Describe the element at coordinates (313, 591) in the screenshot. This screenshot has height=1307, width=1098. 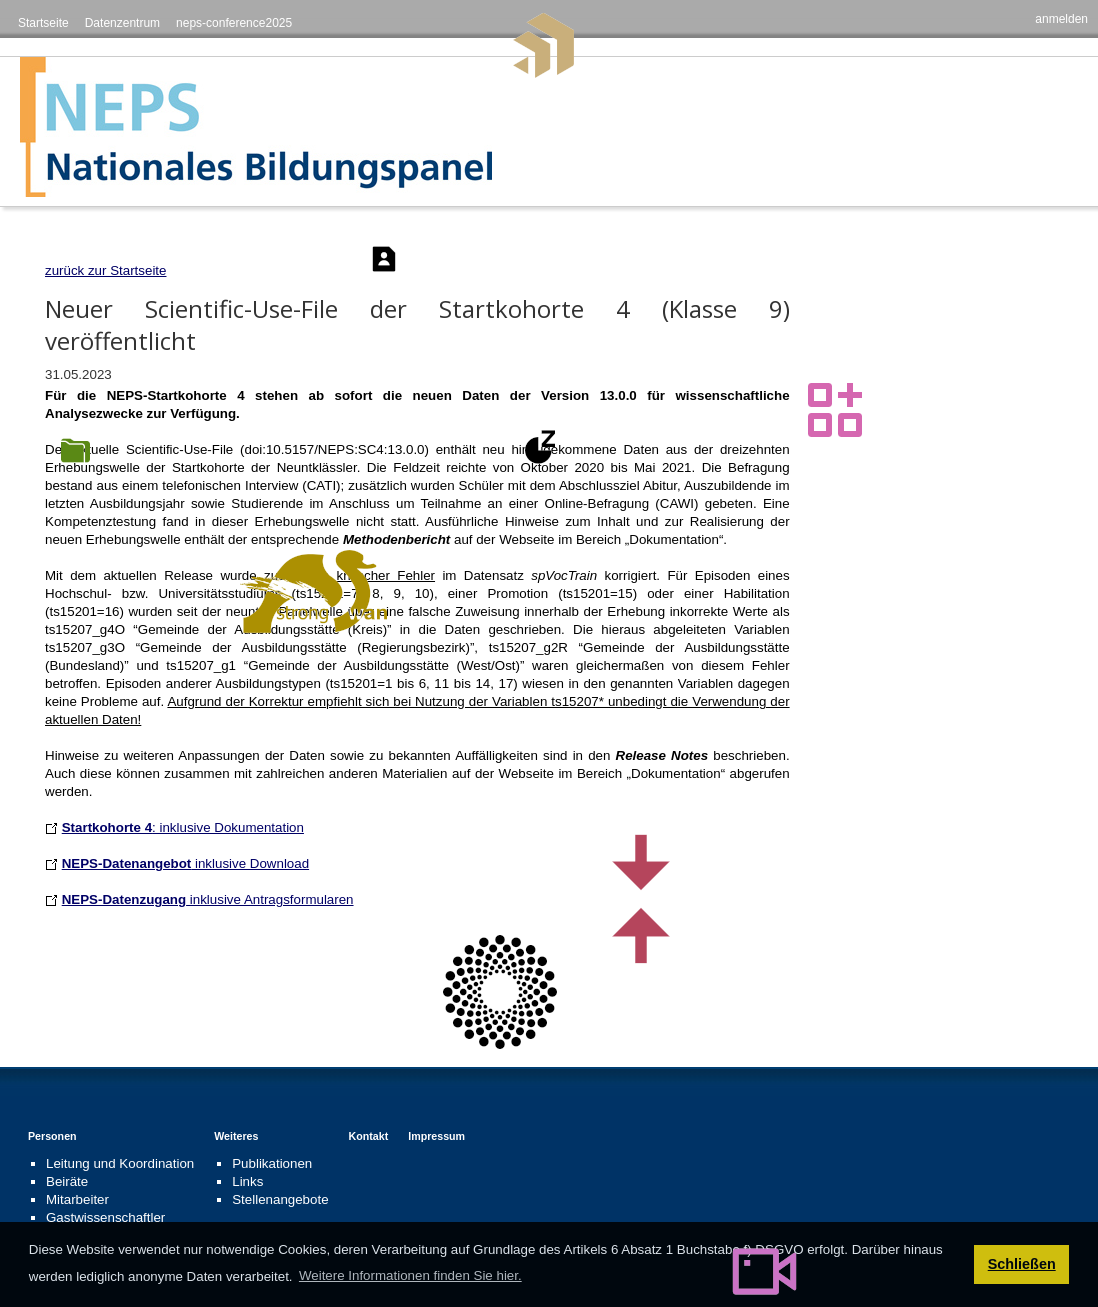
I see `strongSwan VPN client application` at that location.